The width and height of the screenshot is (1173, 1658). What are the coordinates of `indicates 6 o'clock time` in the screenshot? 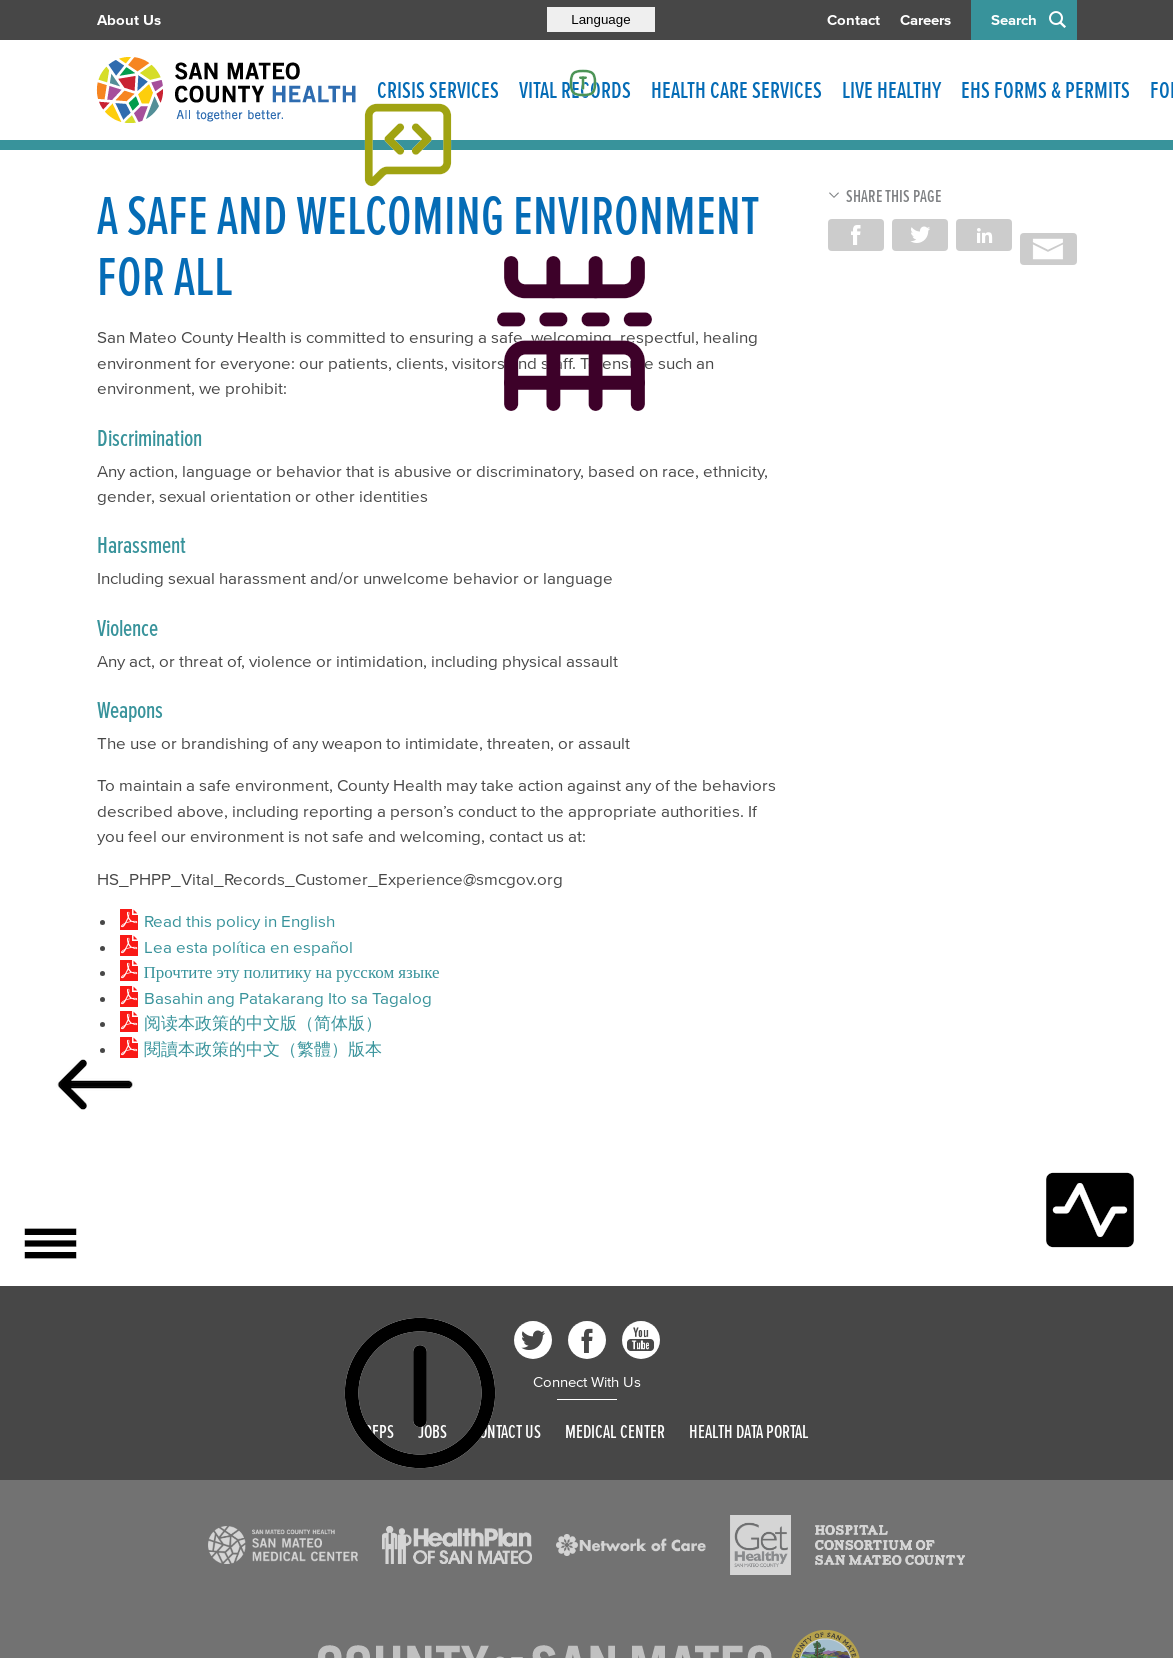 It's located at (420, 1393).